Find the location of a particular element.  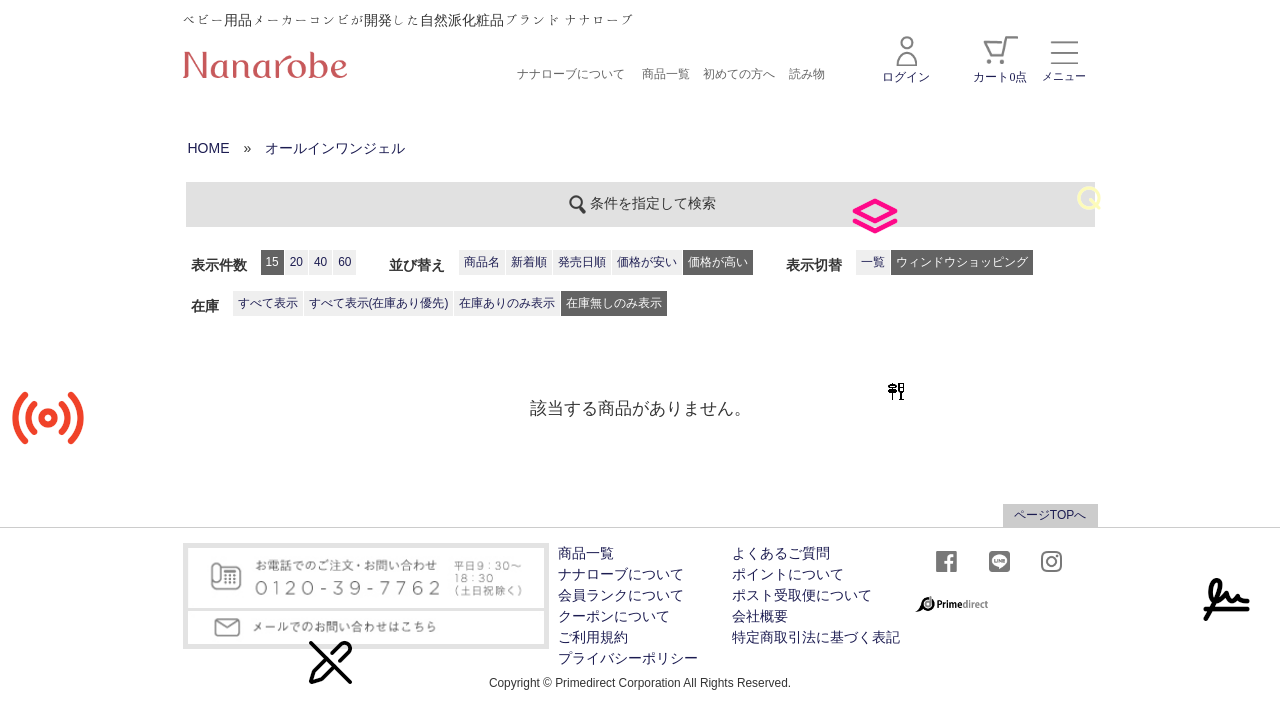

indicates guatemalan quetzal currency is located at coordinates (1089, 198).